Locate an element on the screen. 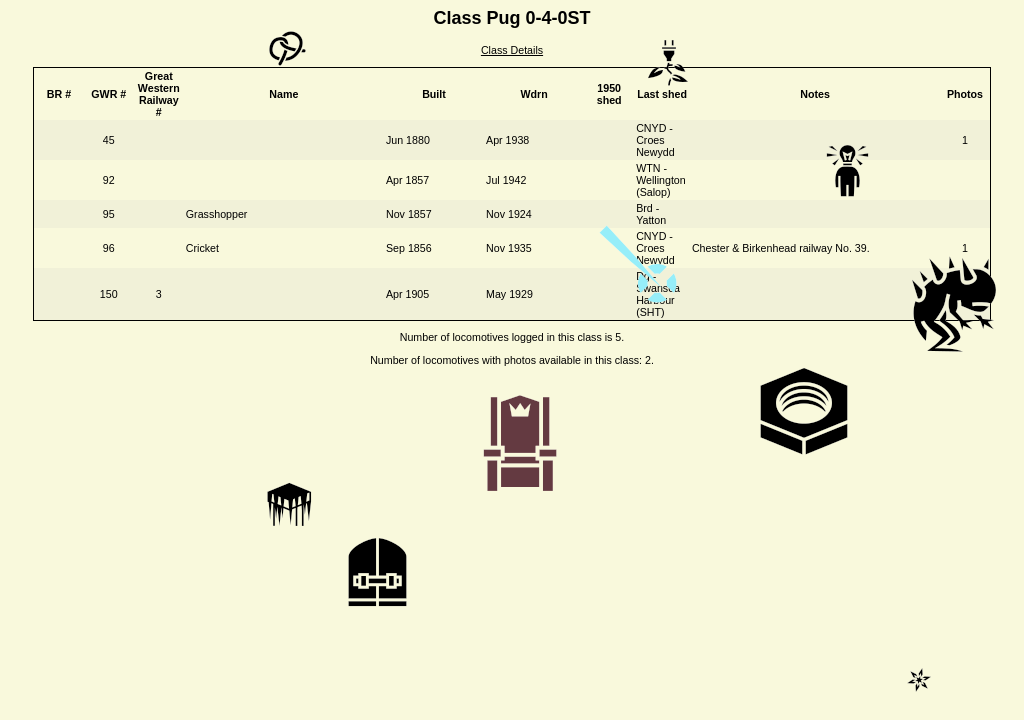  indicates smart or intelligent feature enabled is located at coordinates (847, 170).